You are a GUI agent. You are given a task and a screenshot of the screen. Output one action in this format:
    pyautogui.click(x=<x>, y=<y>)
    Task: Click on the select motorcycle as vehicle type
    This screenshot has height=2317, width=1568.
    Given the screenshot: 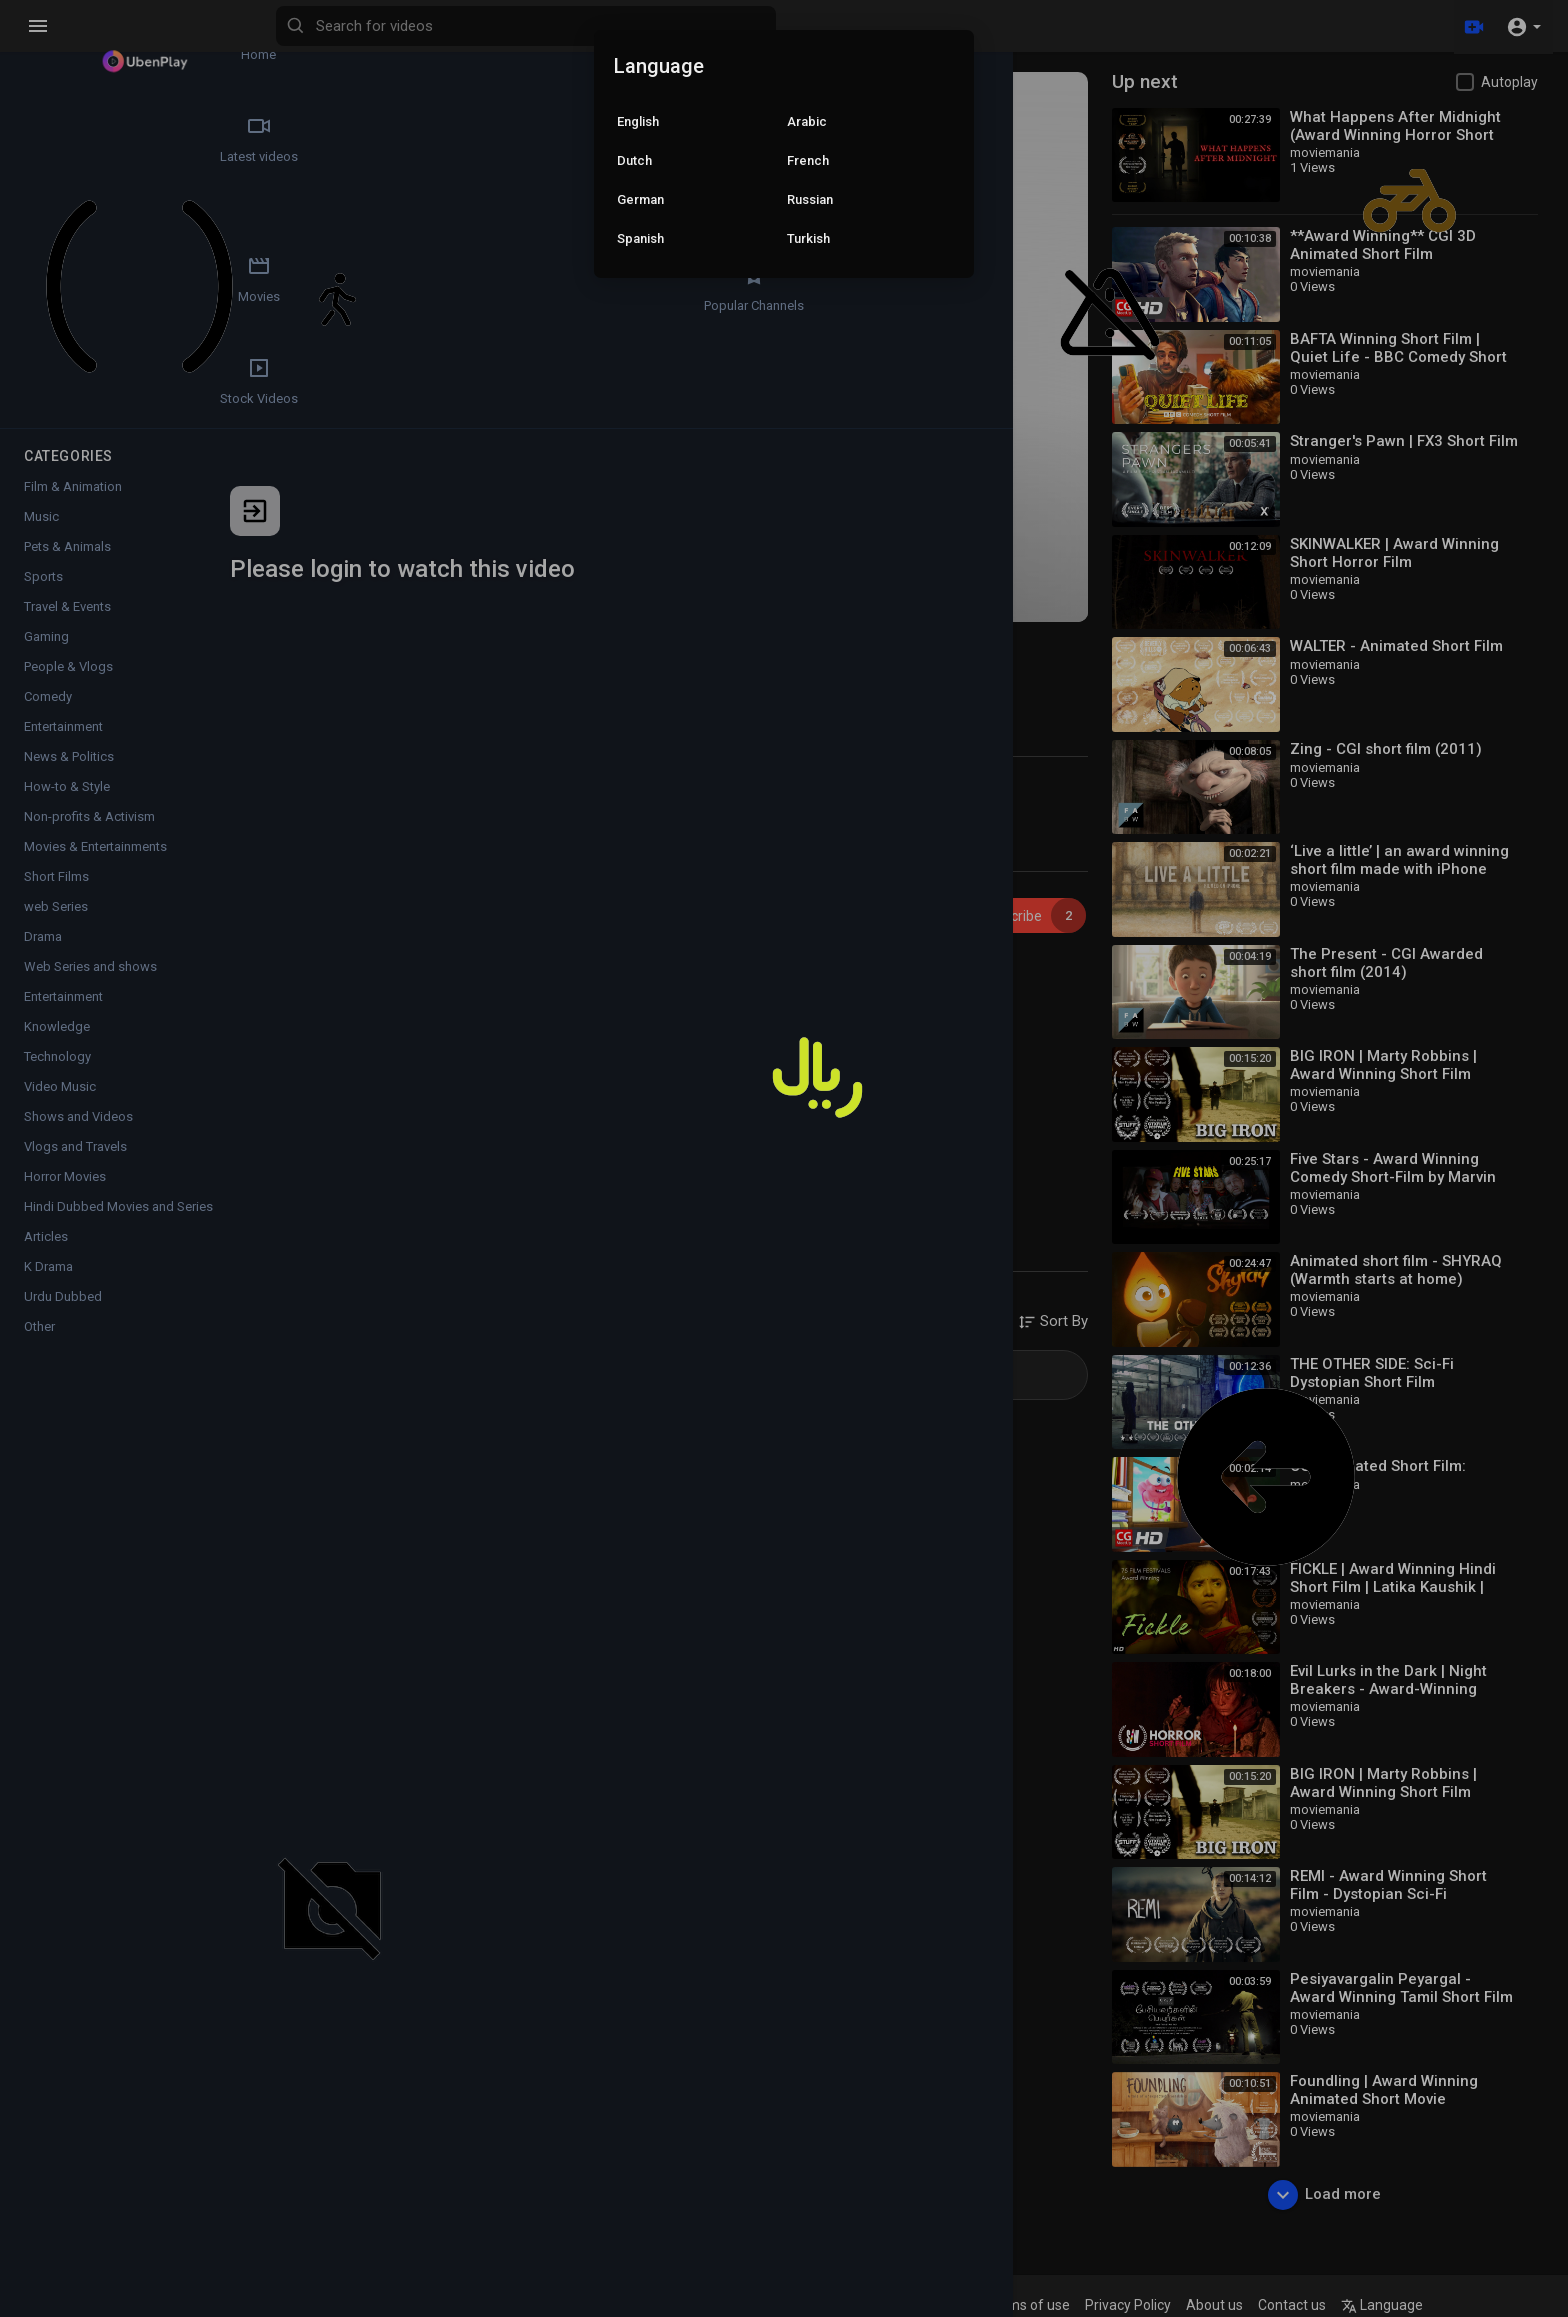 What is the action you would take?
    pyautogui.click(x=1409, y=198)
    